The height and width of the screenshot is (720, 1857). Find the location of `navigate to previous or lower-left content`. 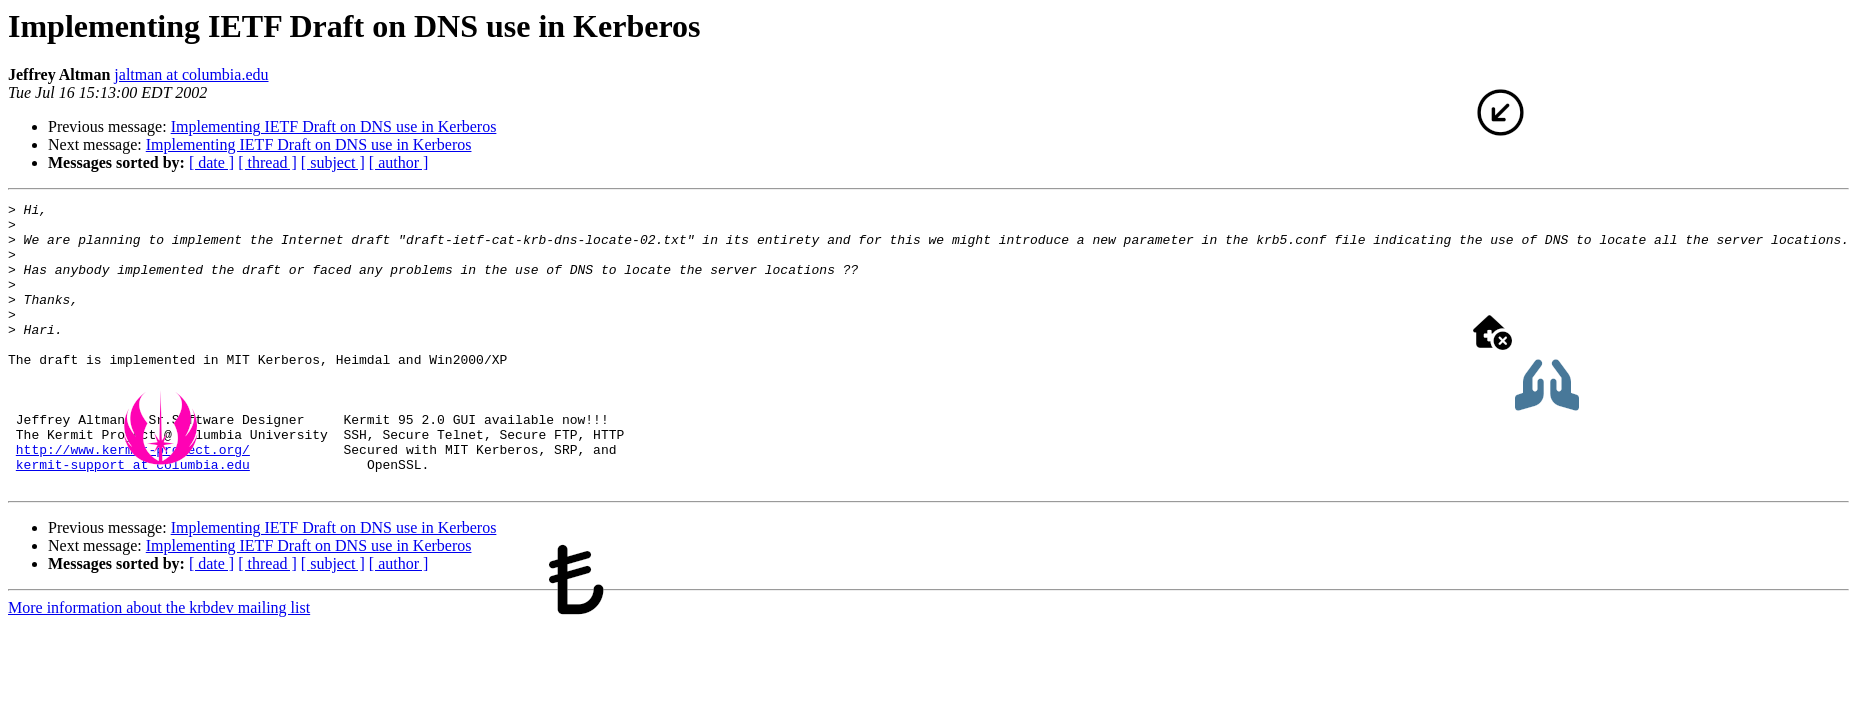

navigate to previous or lower-left content is located at coordinates (1500, 112).